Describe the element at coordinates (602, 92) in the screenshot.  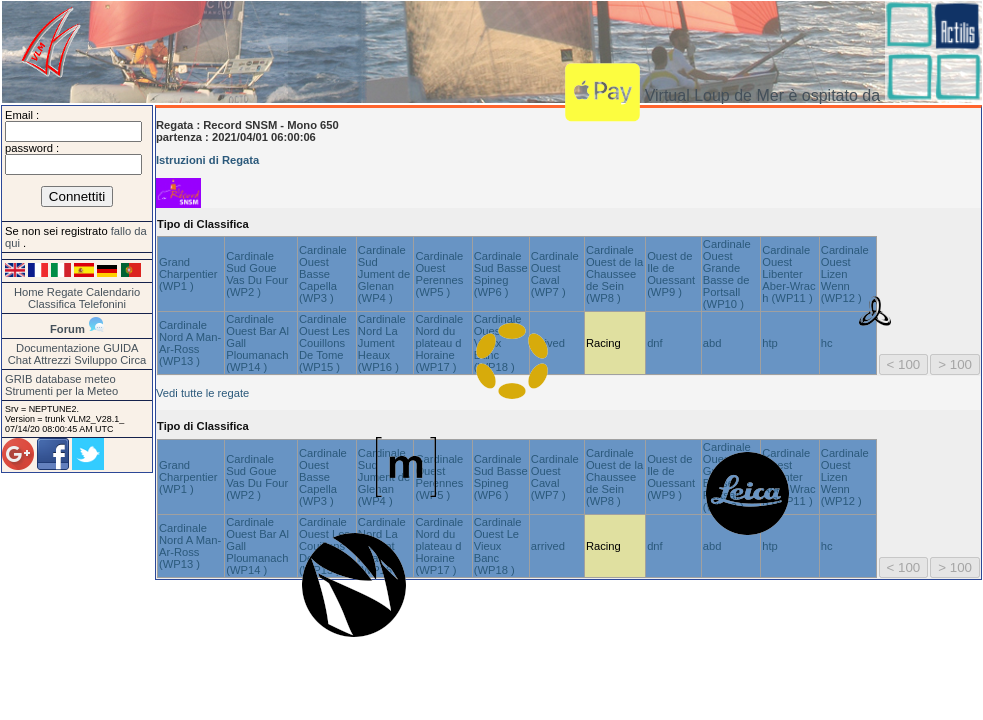
I see `pay with Apple Pay` at that location.